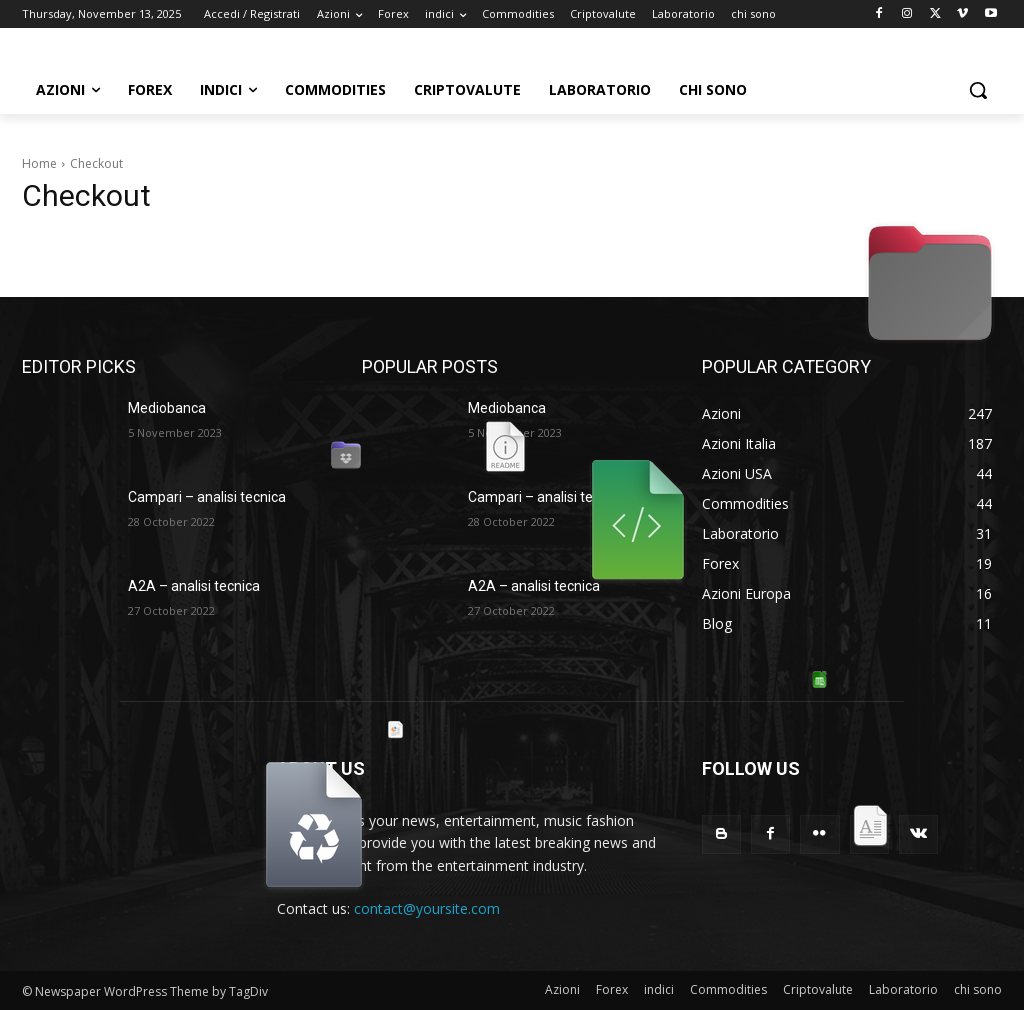 The width and height of the screenshot is (1024, 1010). What do you see at coordinates (819, 679) in the screenshot?
I see `open LibreOffice Calc spreadsheet application` at bounding box center [819, 679].